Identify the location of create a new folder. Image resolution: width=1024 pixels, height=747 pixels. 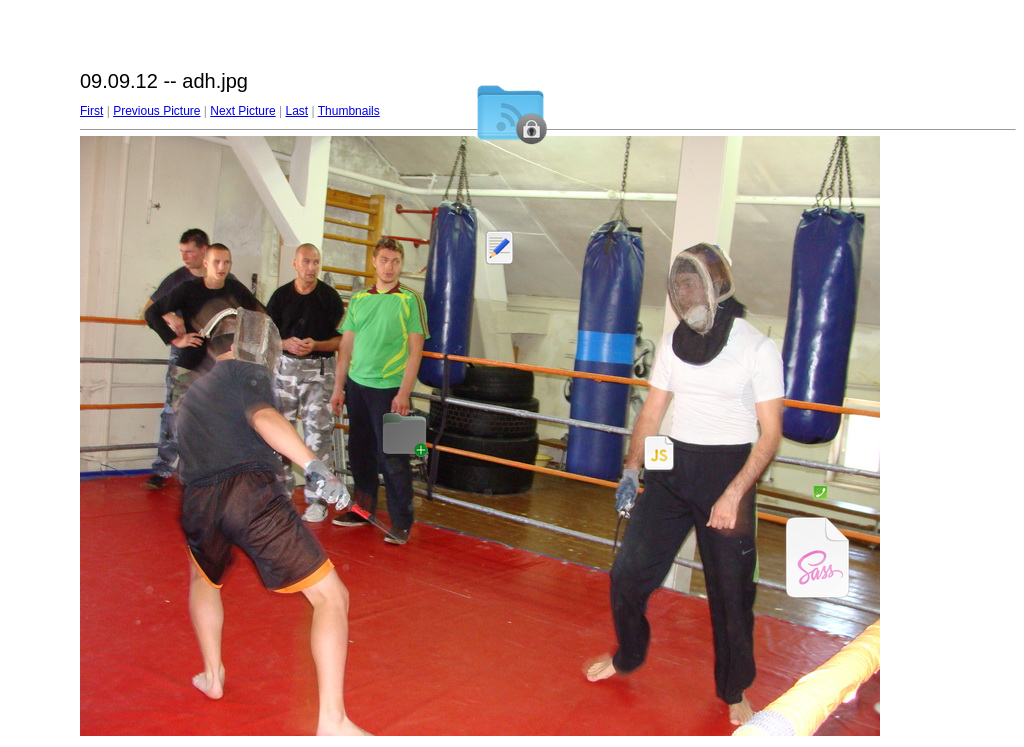
(404, 433).